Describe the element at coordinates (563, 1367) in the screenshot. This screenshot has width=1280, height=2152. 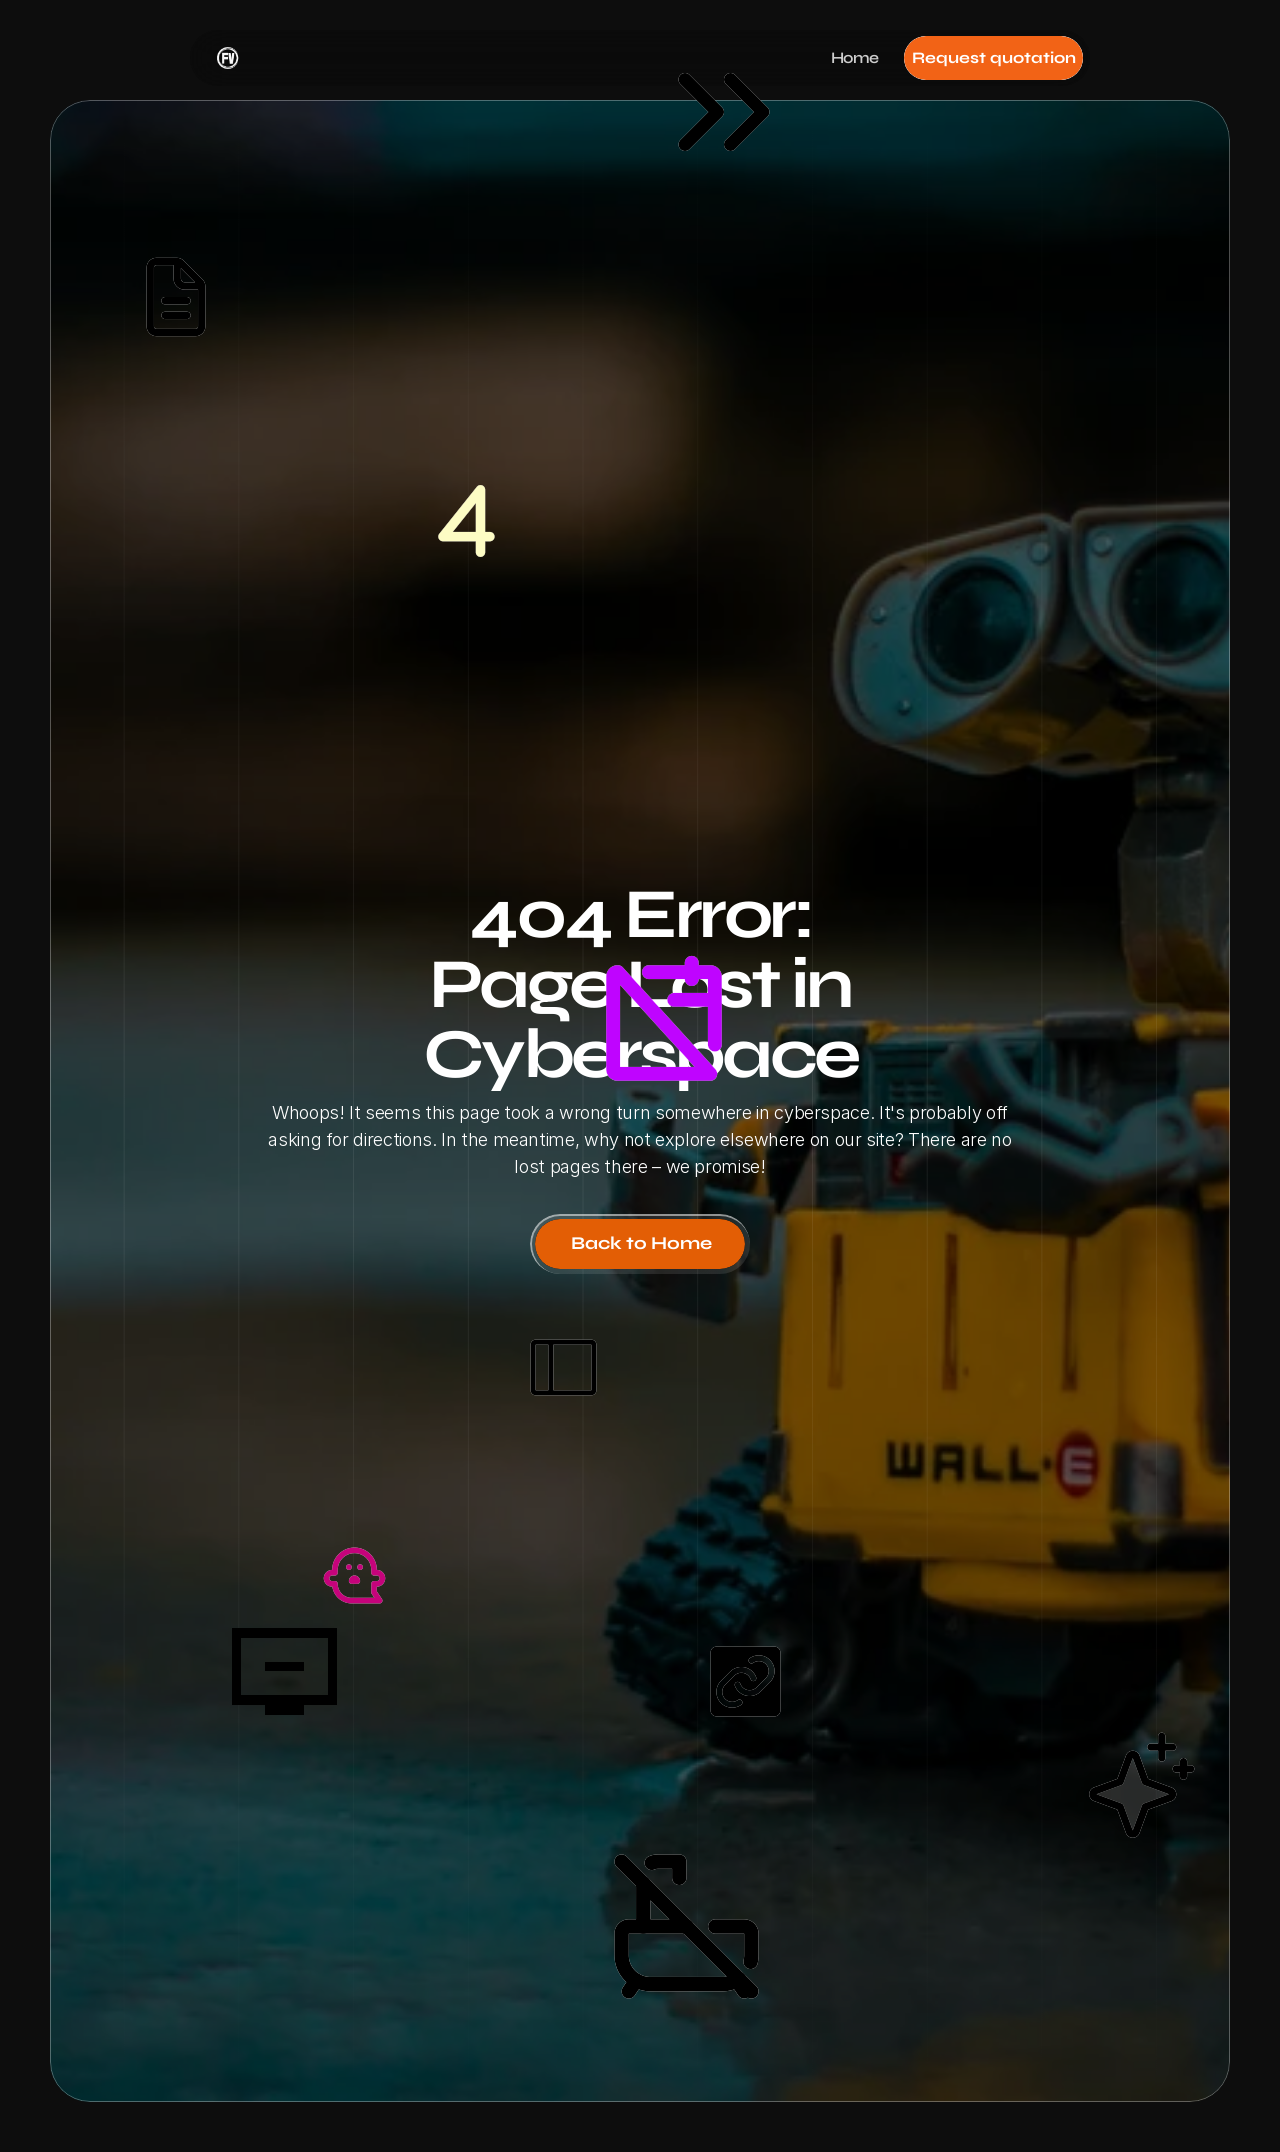
I see `toggle the sidebar panel` at that location.